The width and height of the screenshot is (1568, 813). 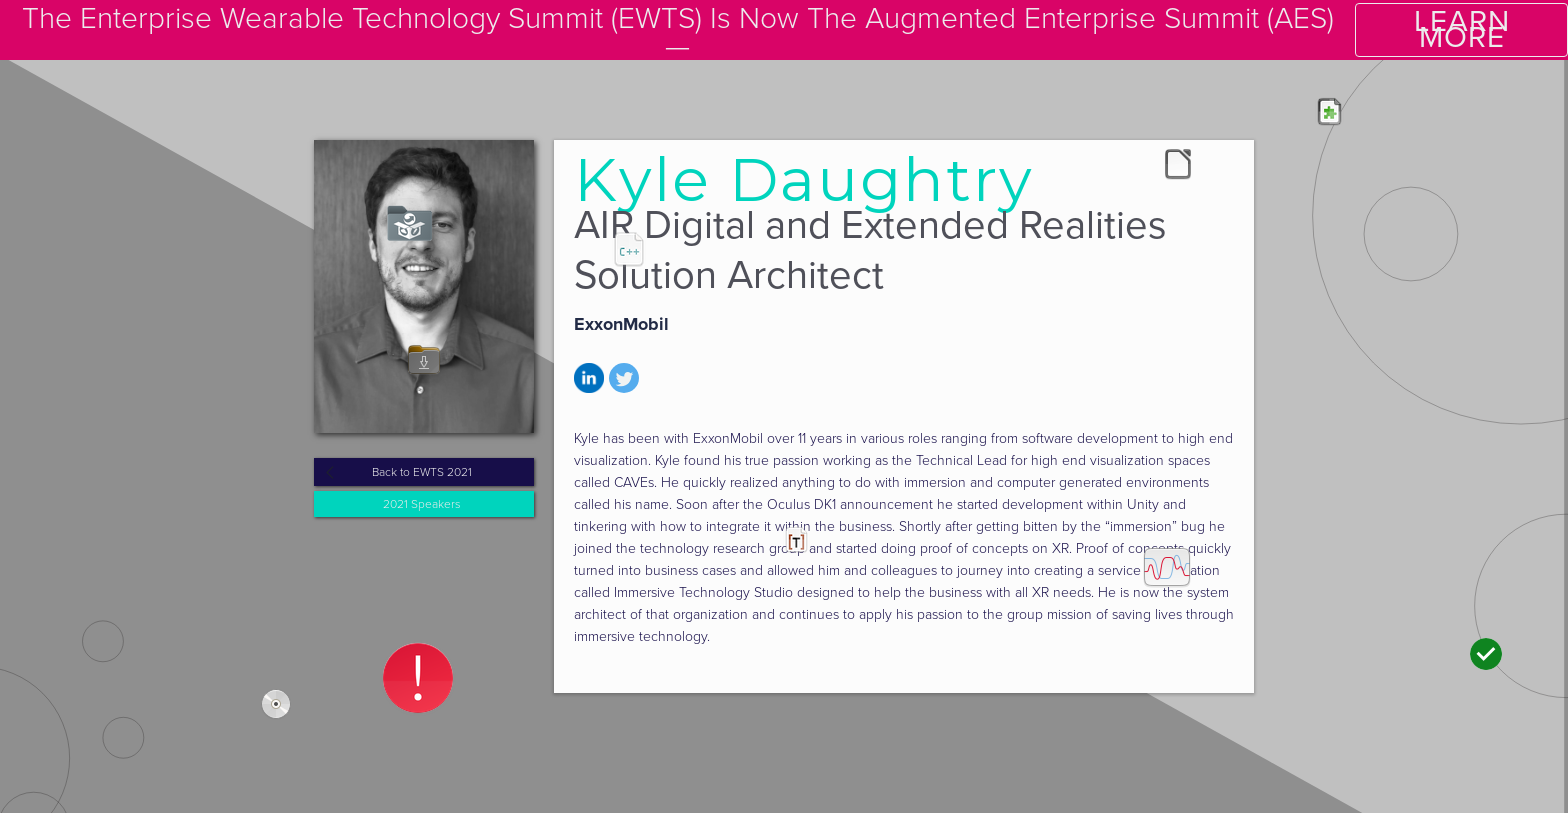 What do you see at coordinates (796, 539) in the screenshot?
I see `a toml configuration file` at bounding box center [796, 539].